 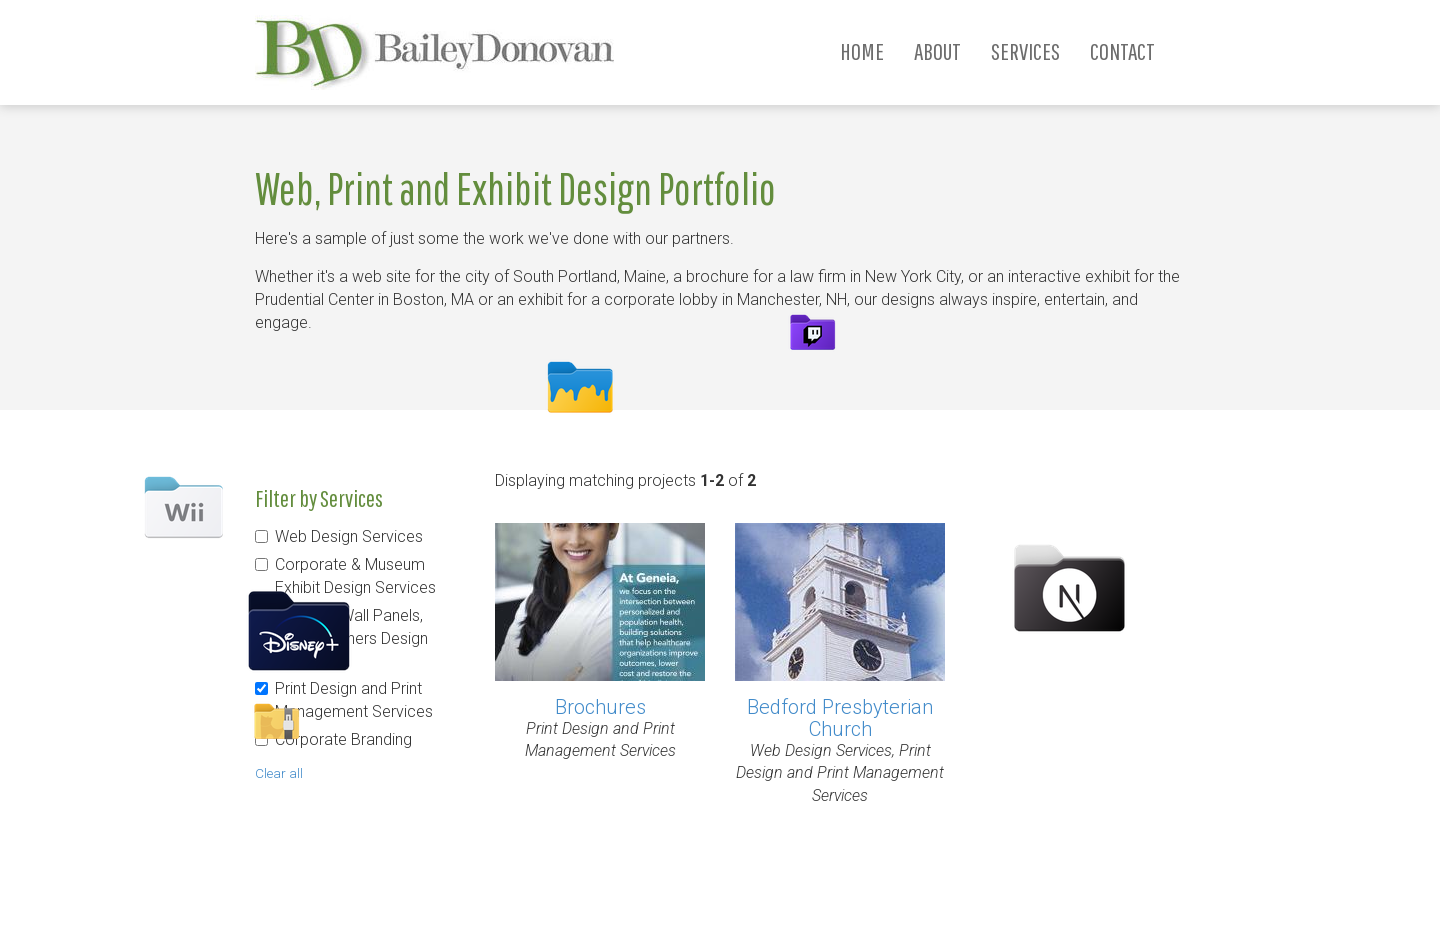 What do you see at coordinates (276, 722) in the screenshot?
I see `folder containing nanazip compressed archives` at bounding box center [276, 722].